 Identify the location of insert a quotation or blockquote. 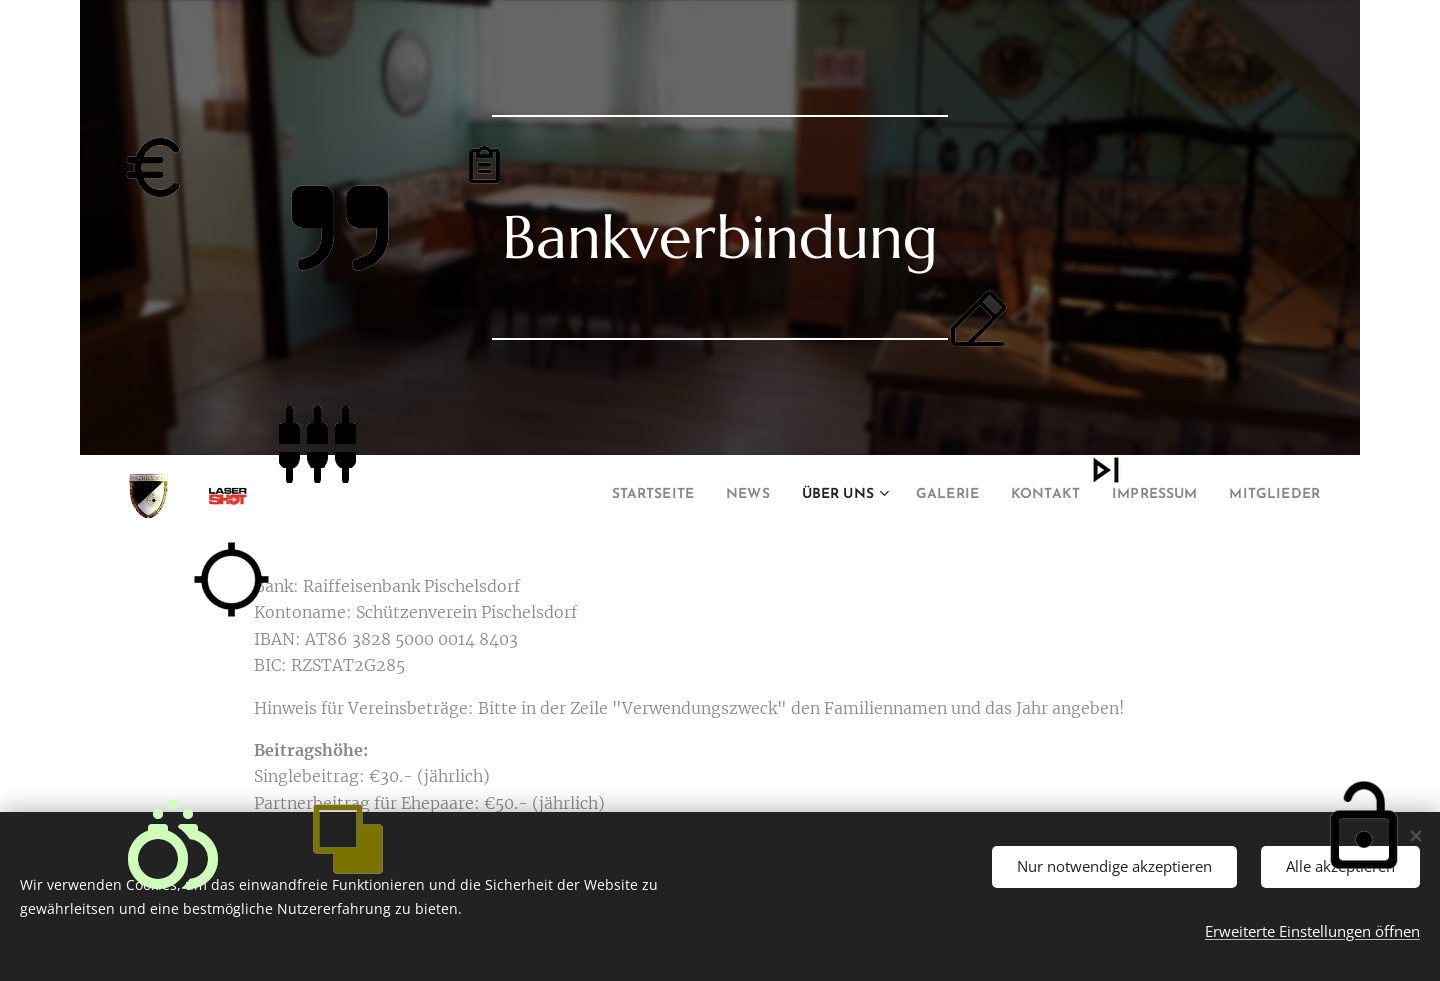
(340, 228).